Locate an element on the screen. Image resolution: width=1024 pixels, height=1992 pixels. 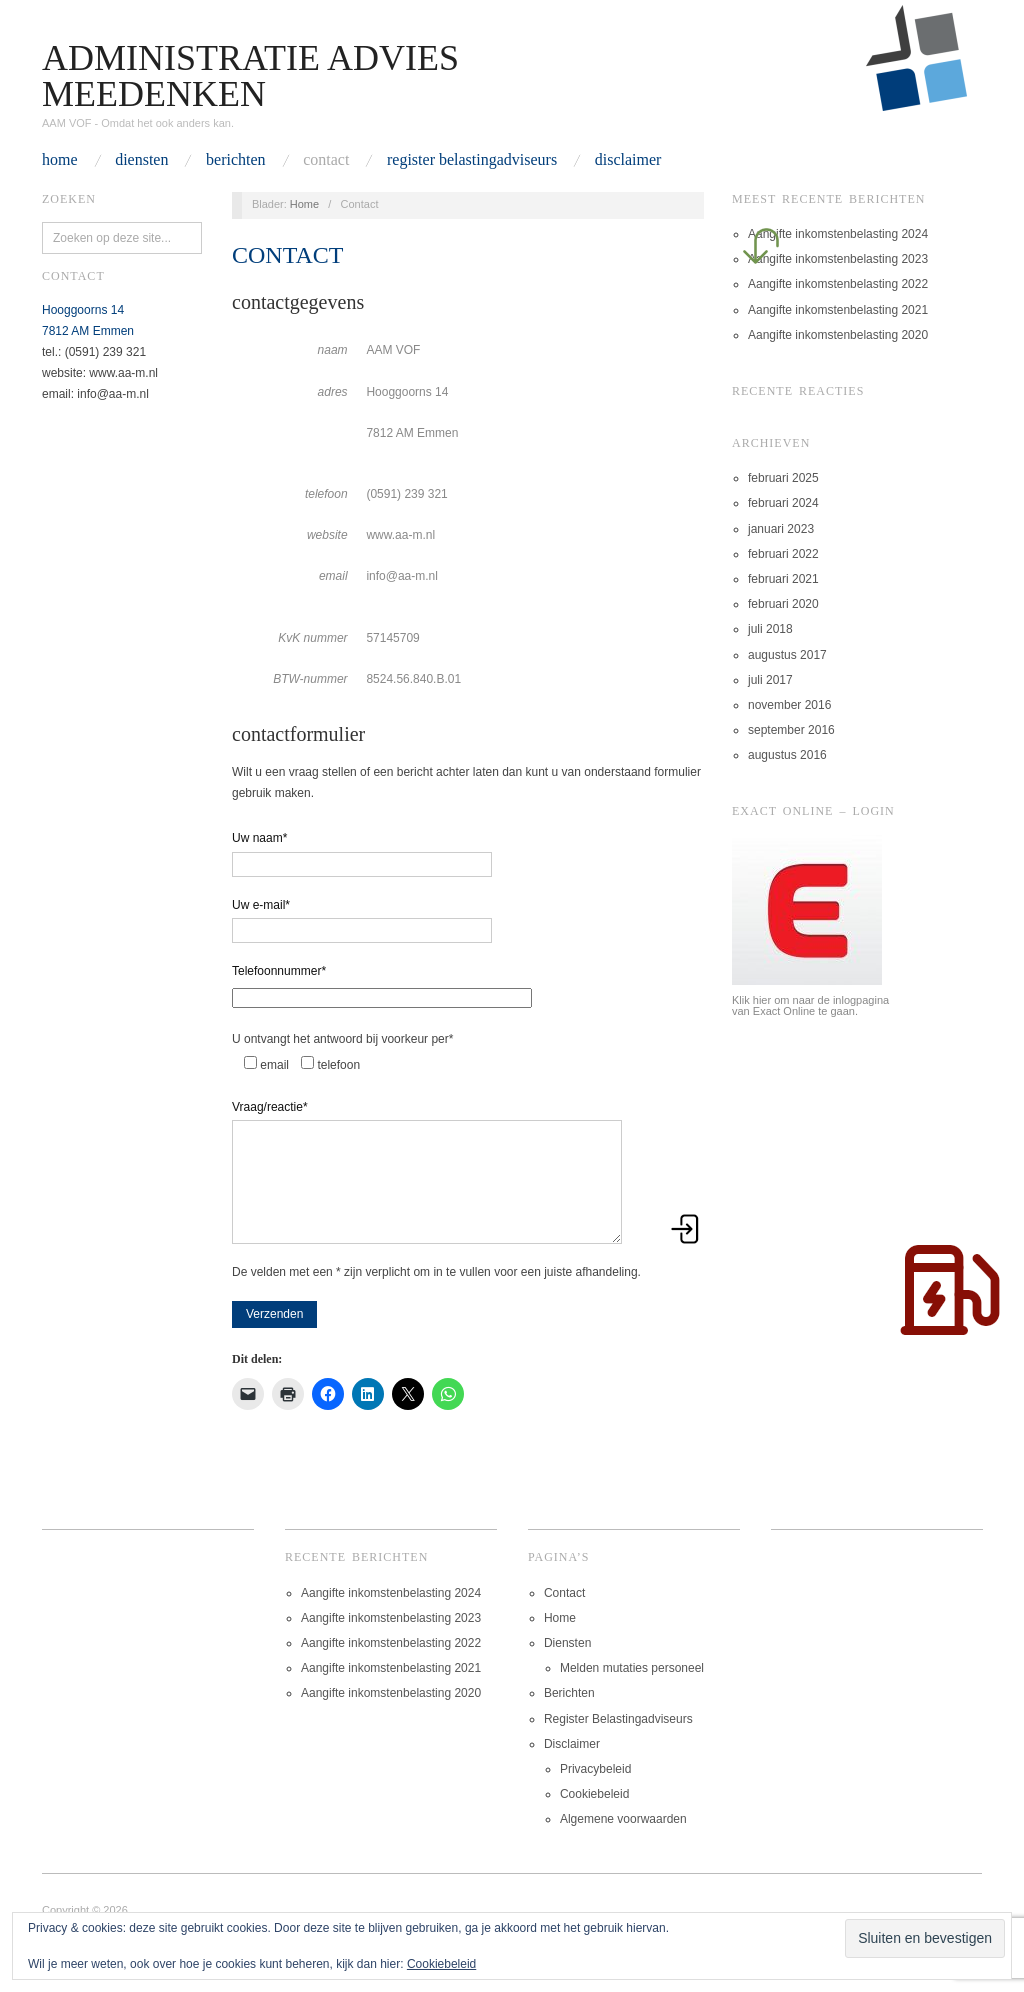
find nearby electric vehicle charging stations is located at coordinates (950, 1290).